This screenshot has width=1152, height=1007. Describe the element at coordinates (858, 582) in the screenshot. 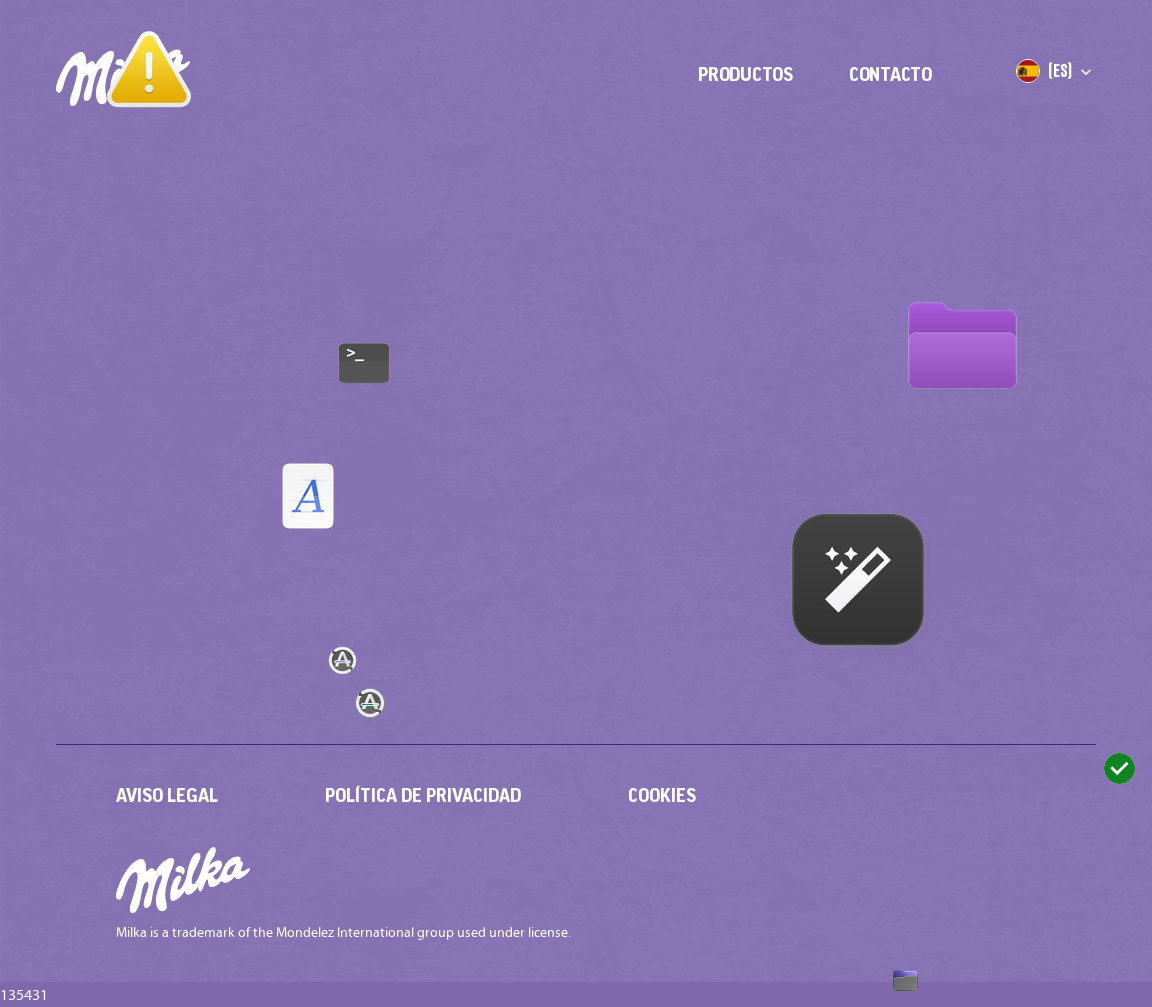

I see `access visual effects and animation settings` at that location.